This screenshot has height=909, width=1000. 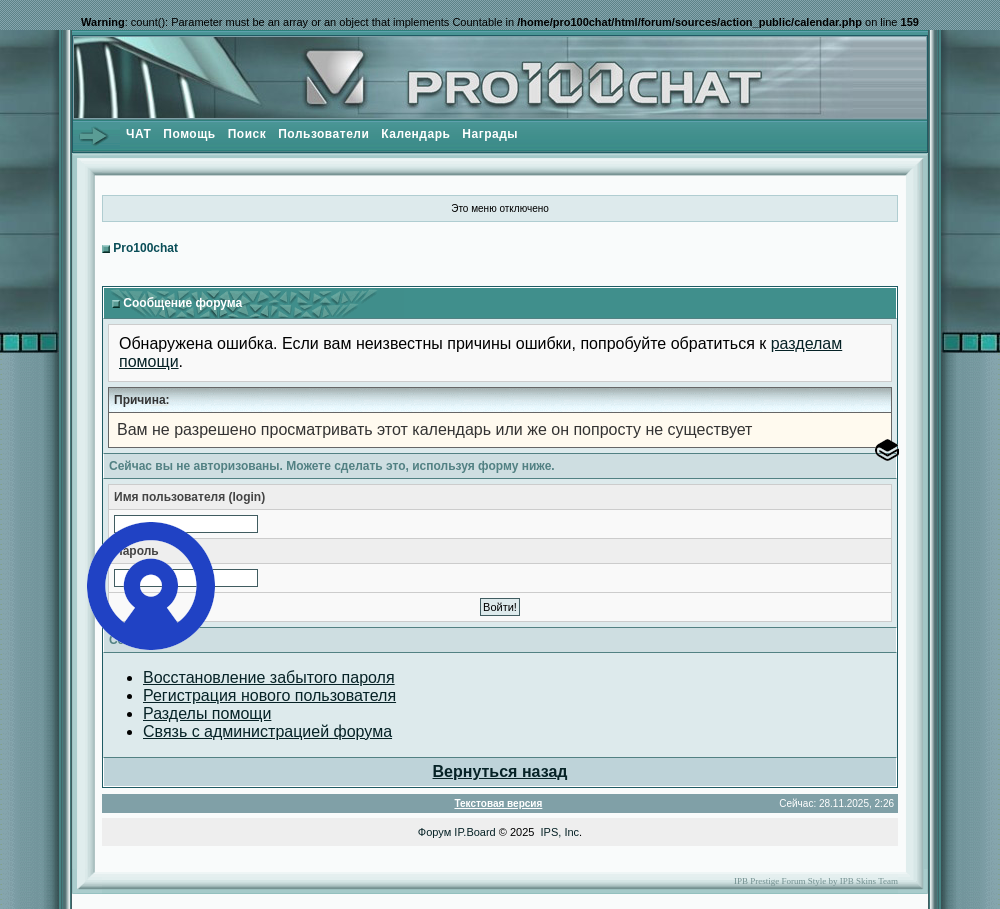 What do you see at coordinates (887, 450) in the screenshot?
I see `open GitBook documentation` at bounding box center [887, 450].